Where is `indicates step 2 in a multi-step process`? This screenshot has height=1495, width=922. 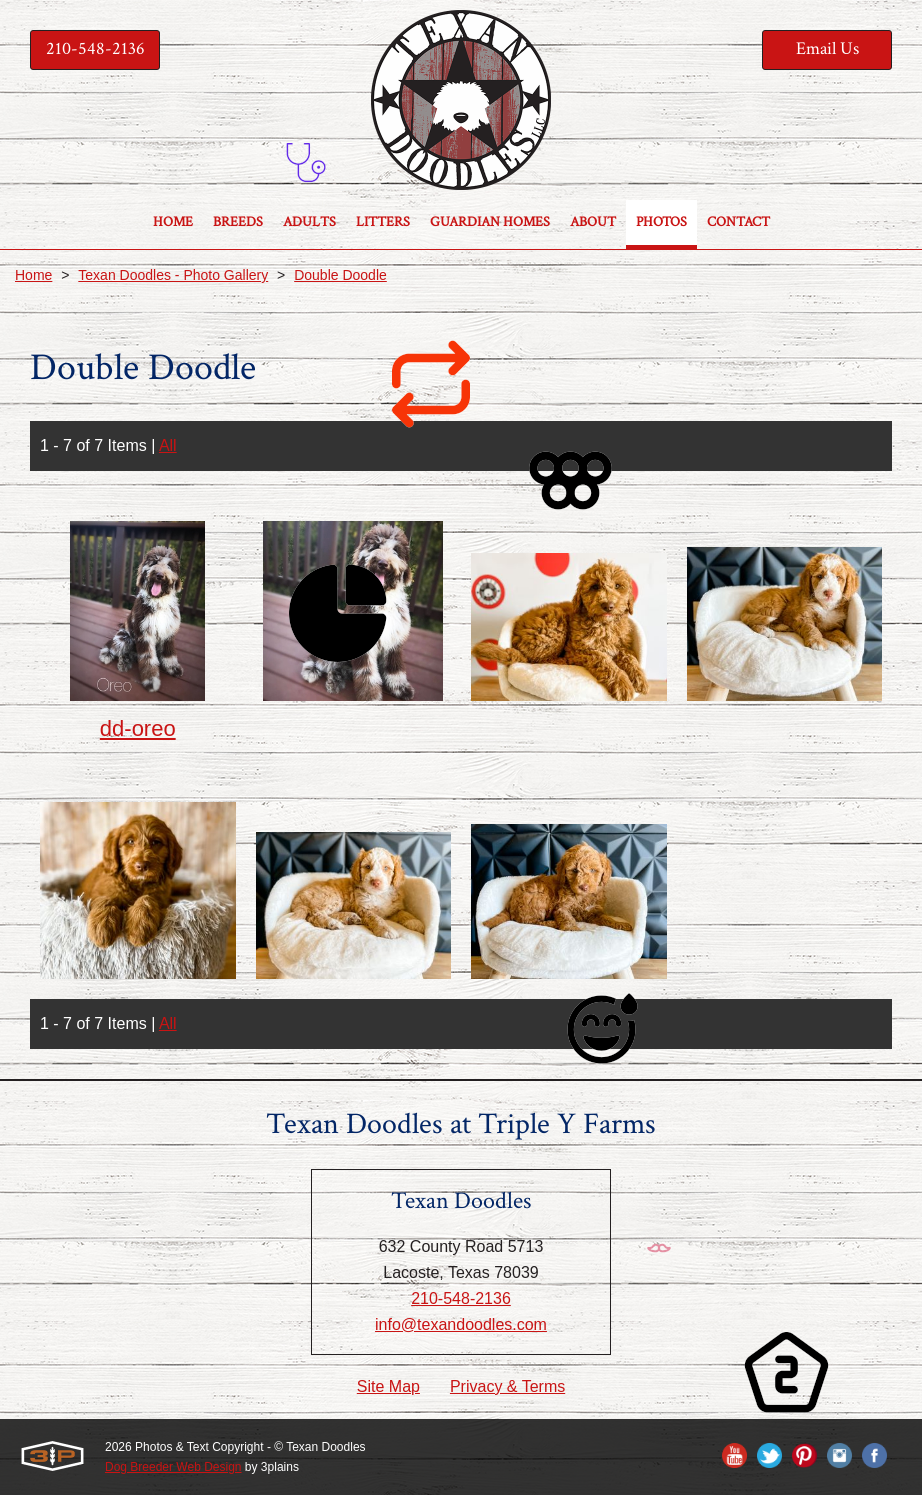 indicates step 2 in a multi-step process is located at coordinates (786, 1374).